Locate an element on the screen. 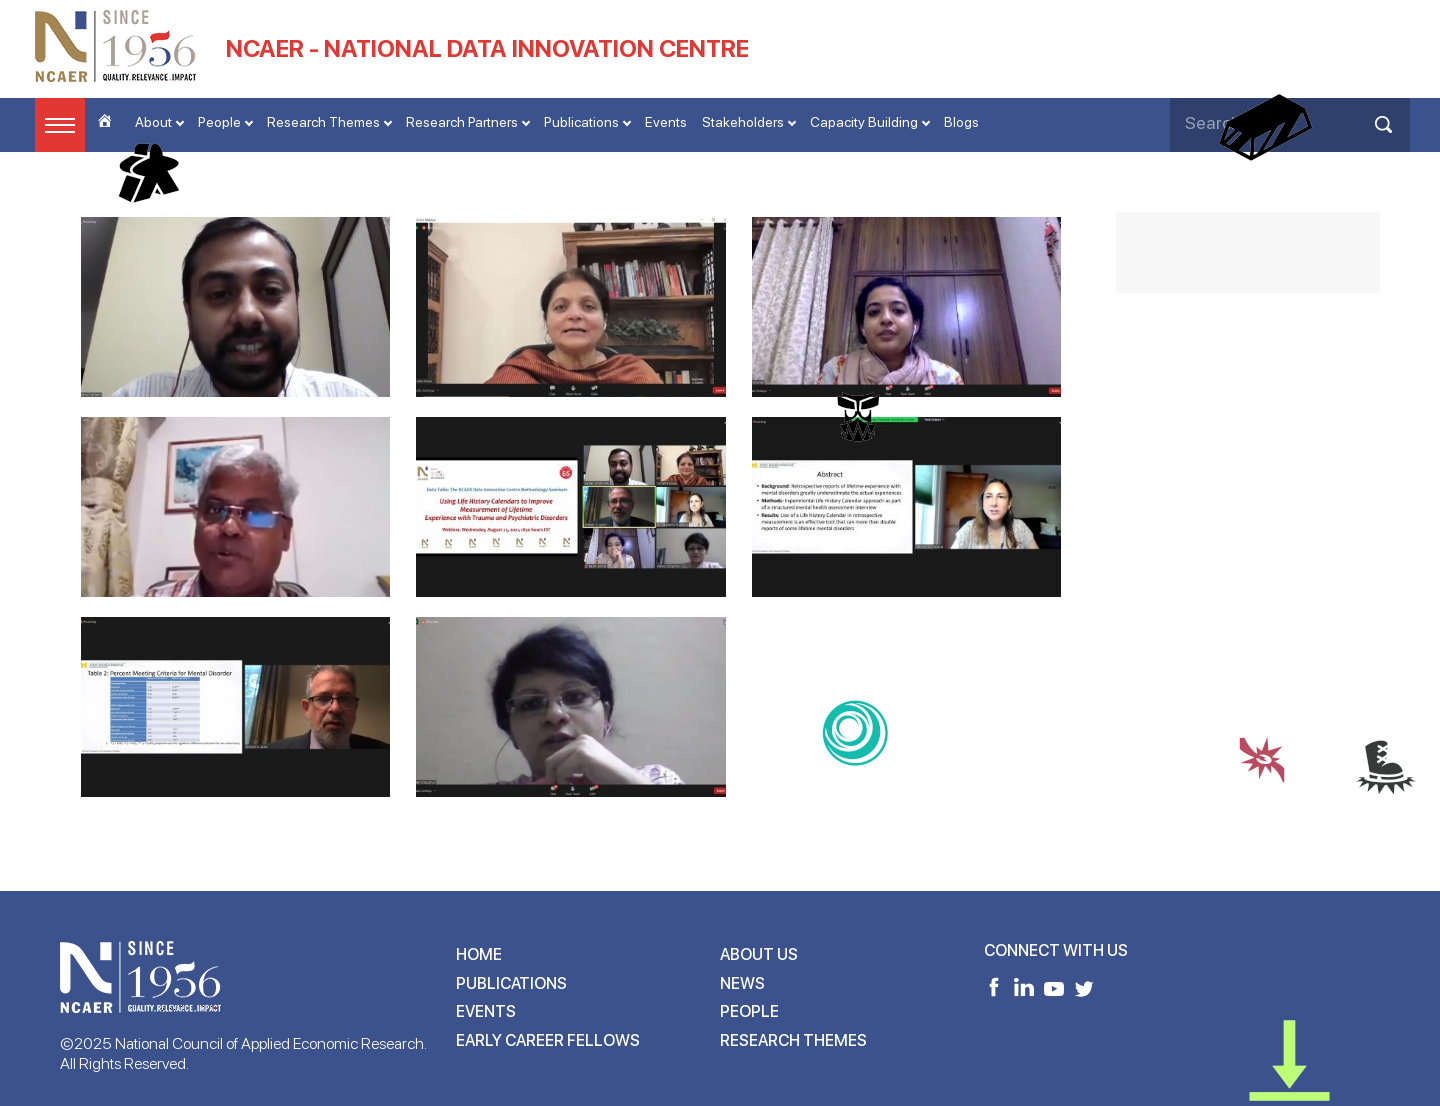 The height and width of the screenshot is (1106, 1440). represents metal or raw material resources in a game is located at coordinates (1266, 128).